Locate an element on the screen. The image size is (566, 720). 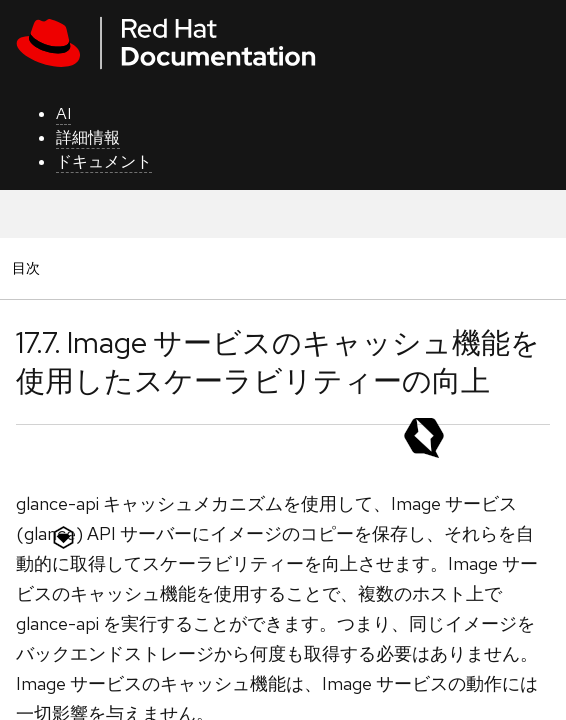
visit the RubyGems package repository is located at coordinates (63, 537).